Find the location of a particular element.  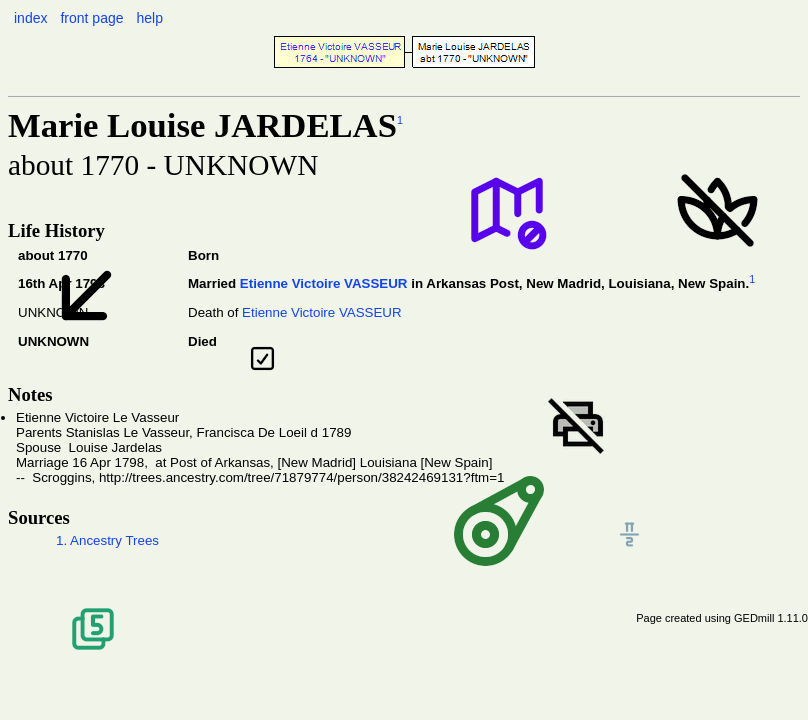

cancel map navigation or directions is located at coordinates (507, 210).